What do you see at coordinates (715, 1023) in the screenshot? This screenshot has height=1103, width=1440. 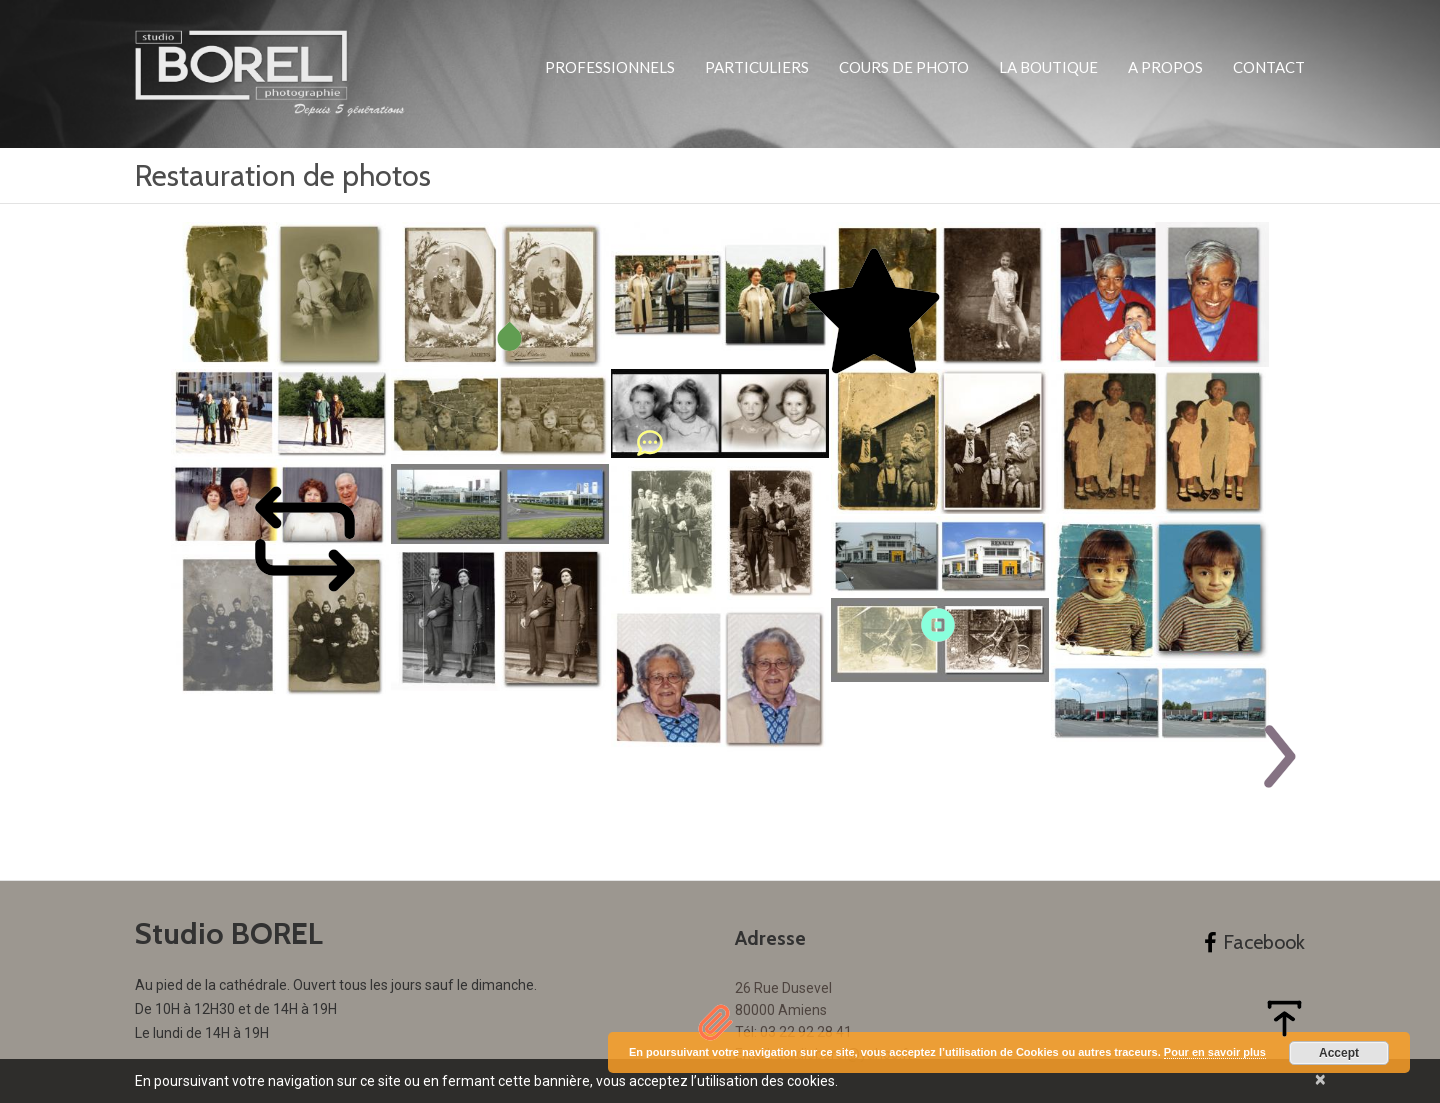 I see `attach a file to your message` at bounding box center [715, 1023].